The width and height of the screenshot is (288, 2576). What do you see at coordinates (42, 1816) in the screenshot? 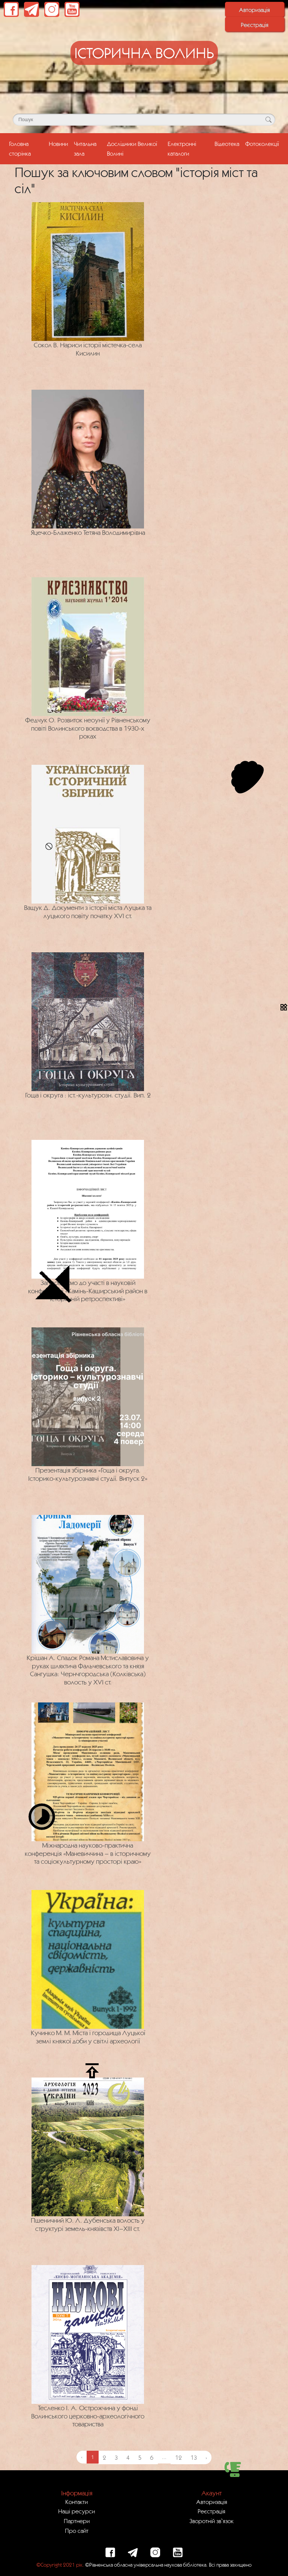
I see `access timelapse camera mode` at bounding box center [42, 1816].